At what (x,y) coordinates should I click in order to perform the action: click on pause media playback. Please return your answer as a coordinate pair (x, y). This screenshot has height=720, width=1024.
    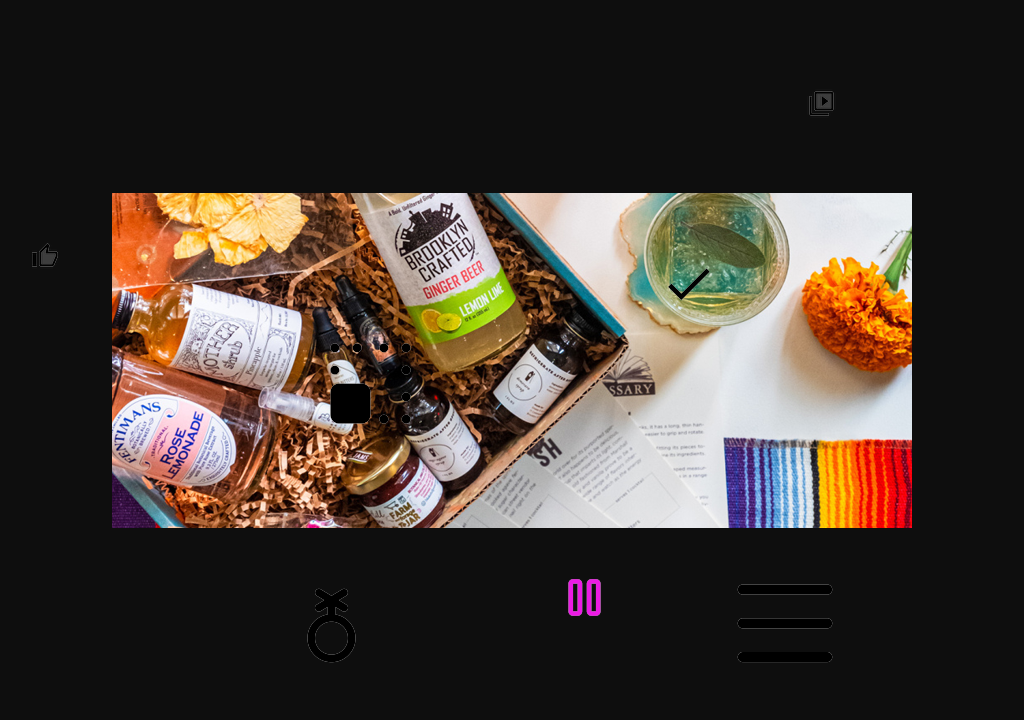
    Looking at the image, I should click on (584, 597).